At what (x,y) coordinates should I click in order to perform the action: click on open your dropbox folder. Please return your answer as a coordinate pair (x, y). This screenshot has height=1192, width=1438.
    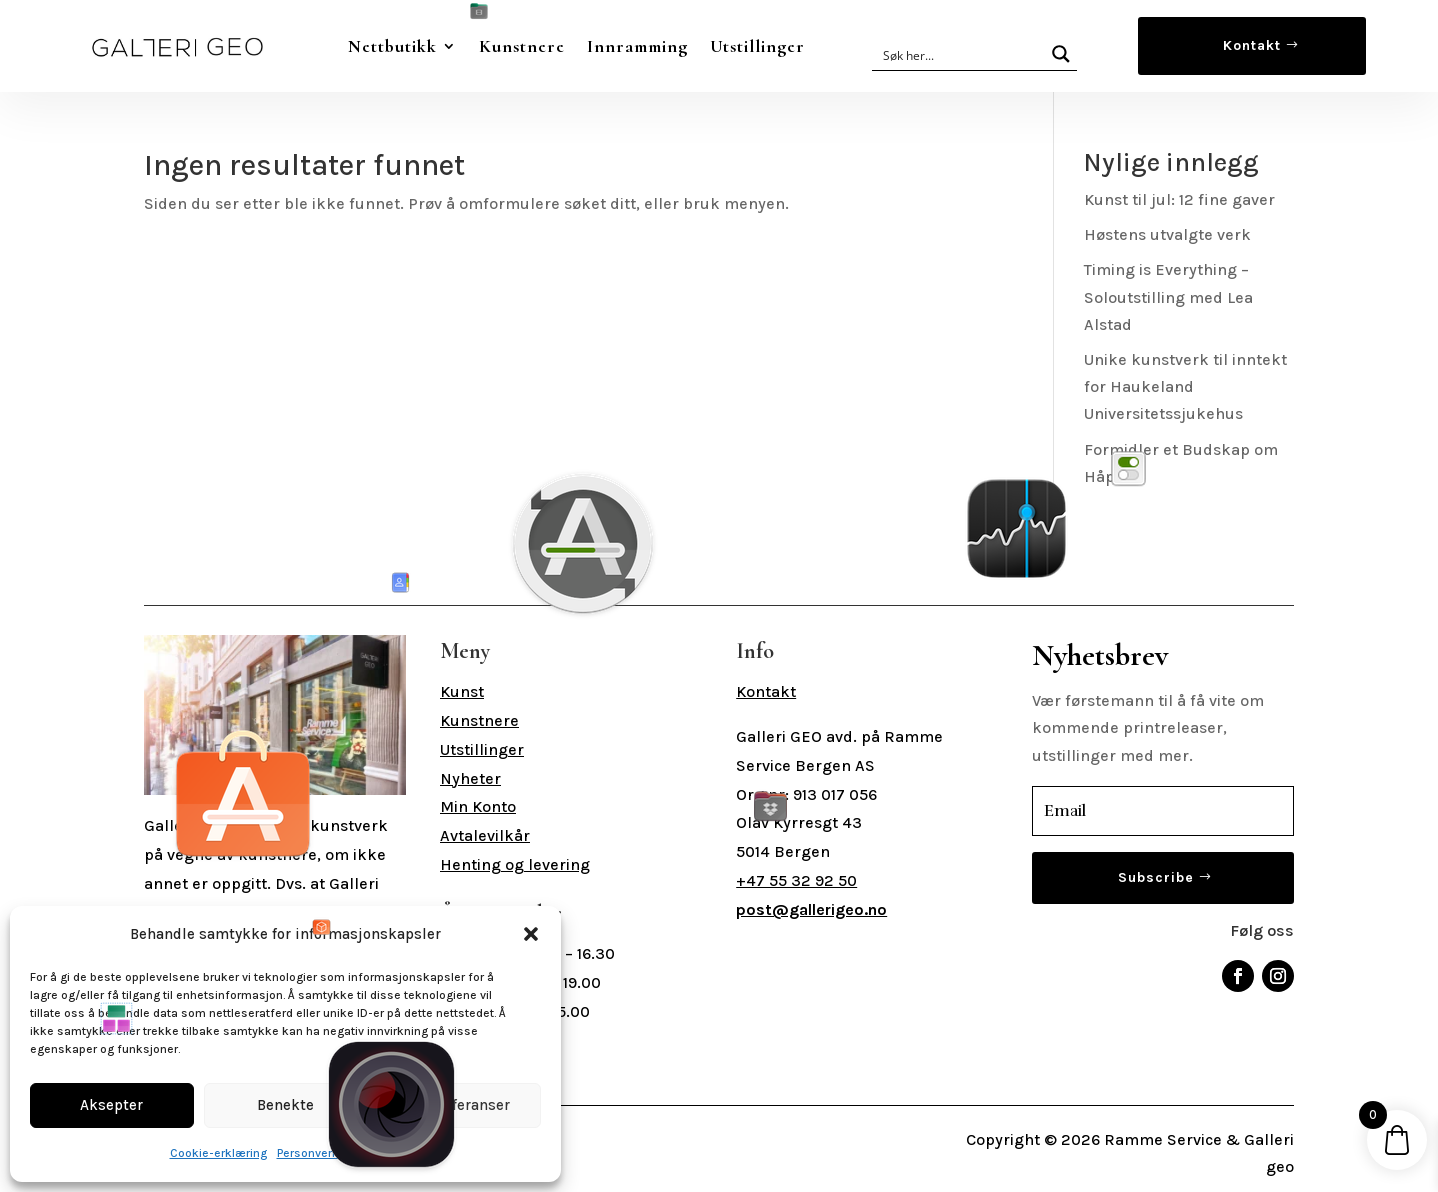
    Looking at the image, I should click on (770, 805).